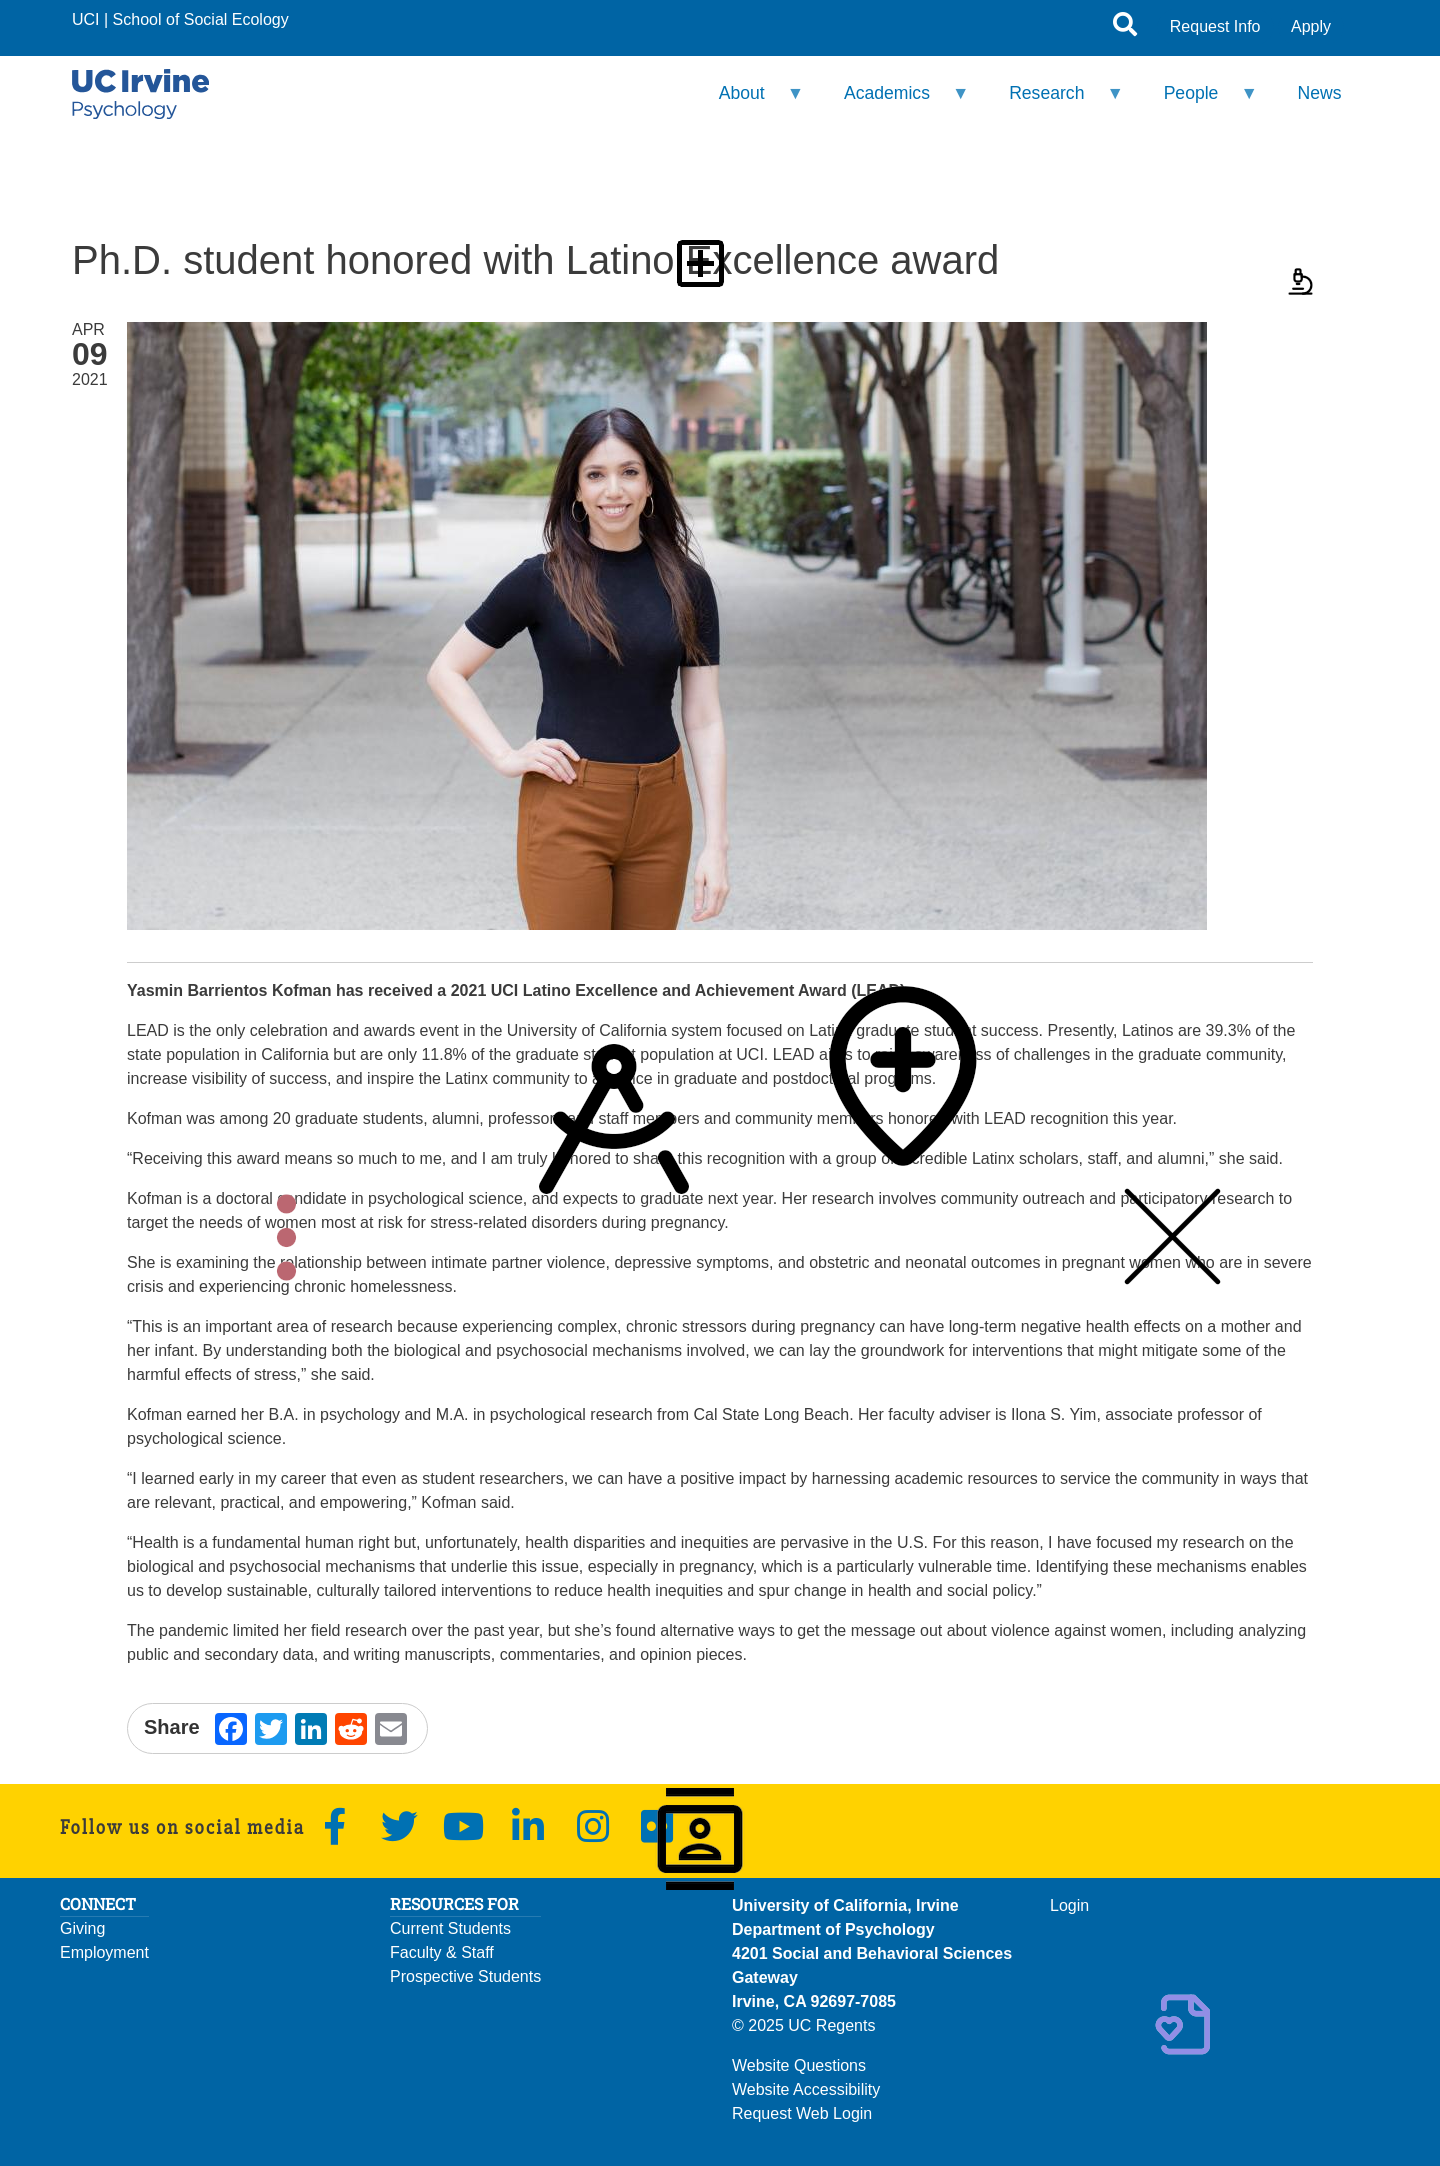 This screenshot has width=1440, height=2166. Describe the element at coordinates (1300, 281) in the screenshot. I see `access scientific or research tools` at that location.